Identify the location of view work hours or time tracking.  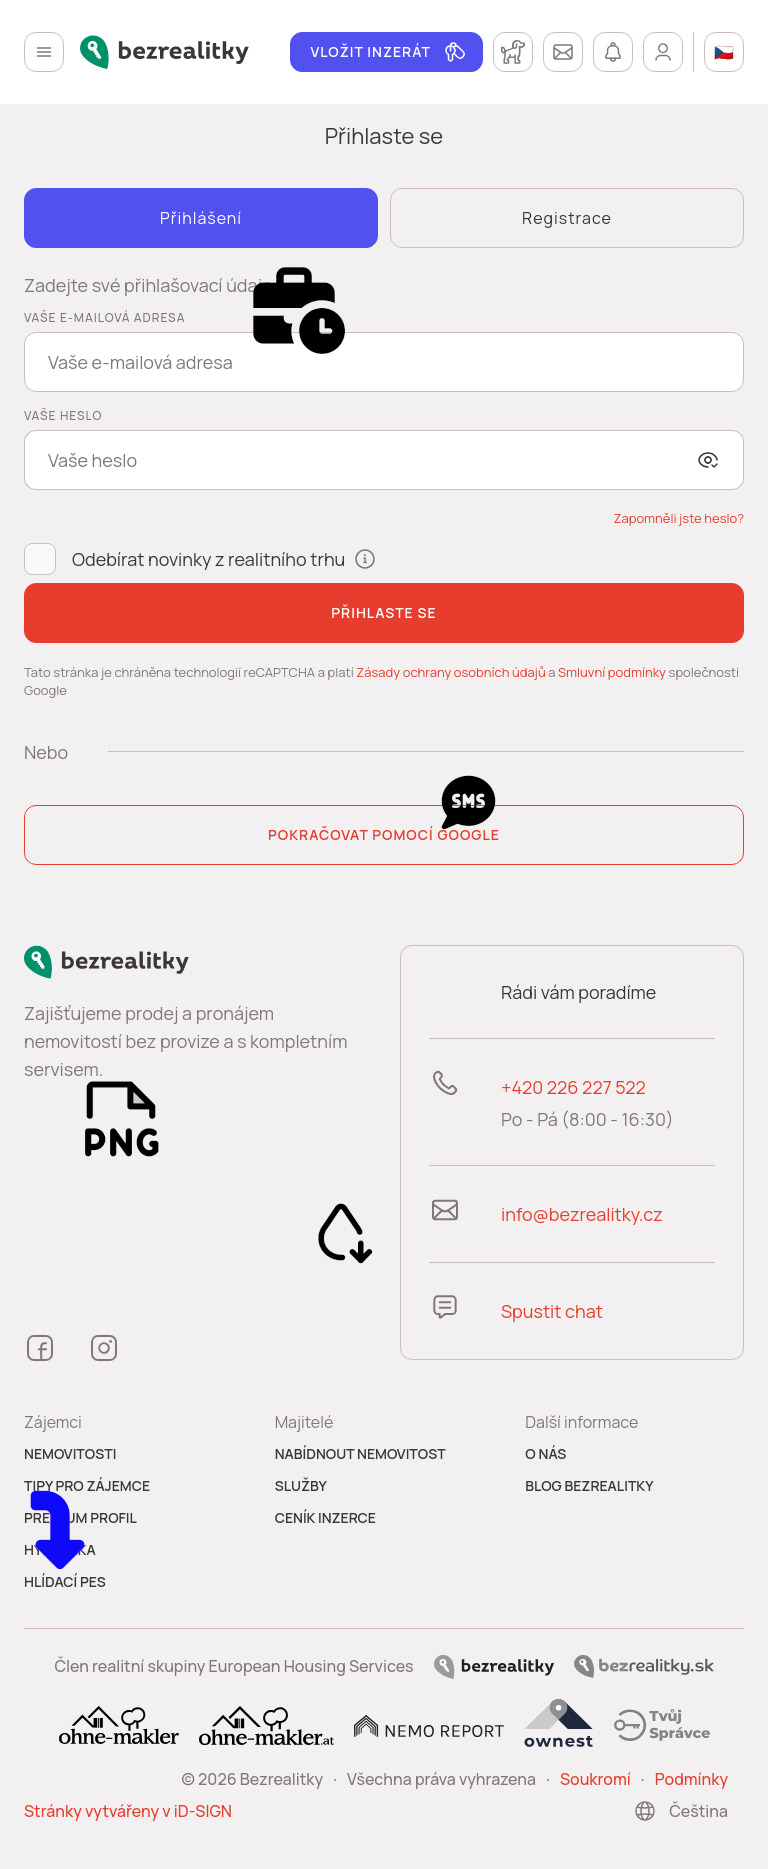
(294, 308).